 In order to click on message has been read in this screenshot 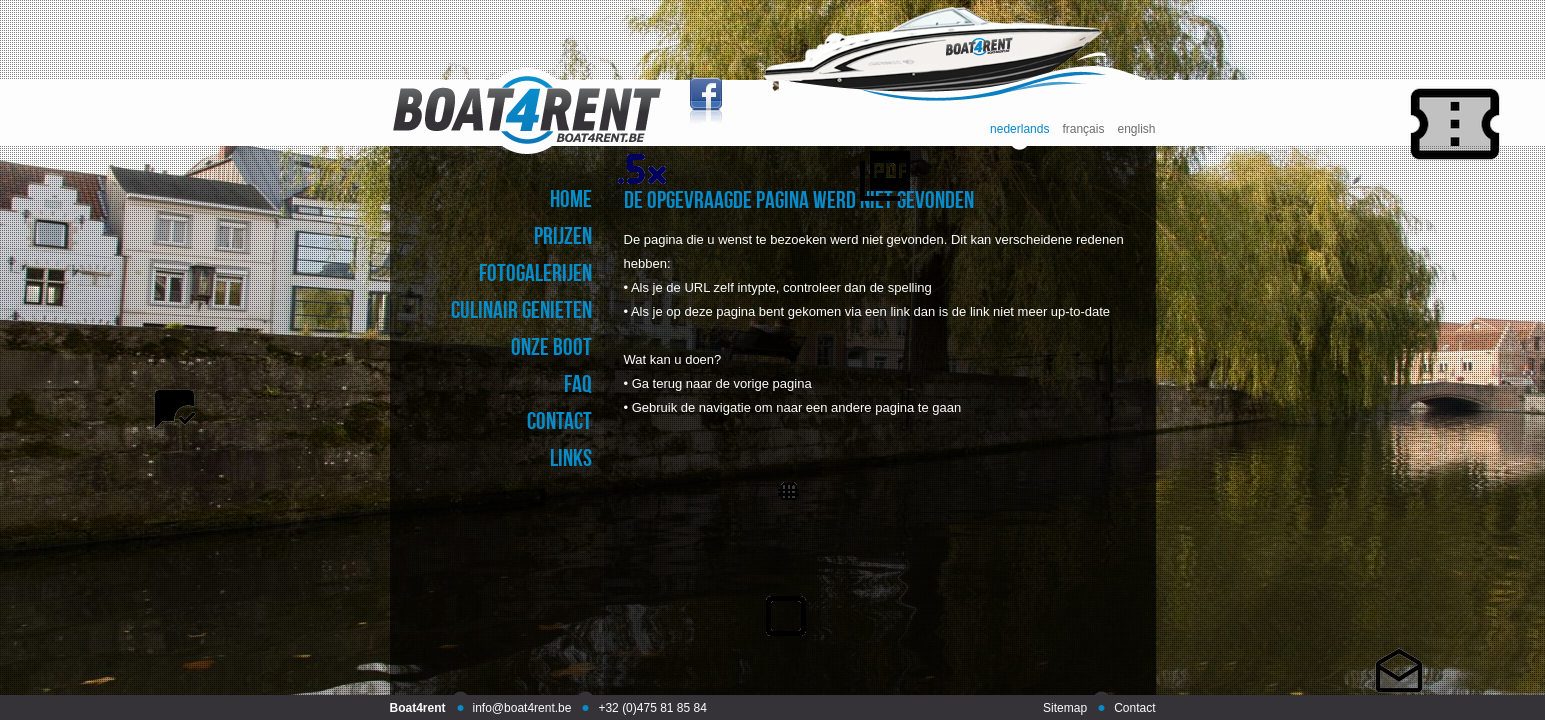, I will do `click(174, 409)`.